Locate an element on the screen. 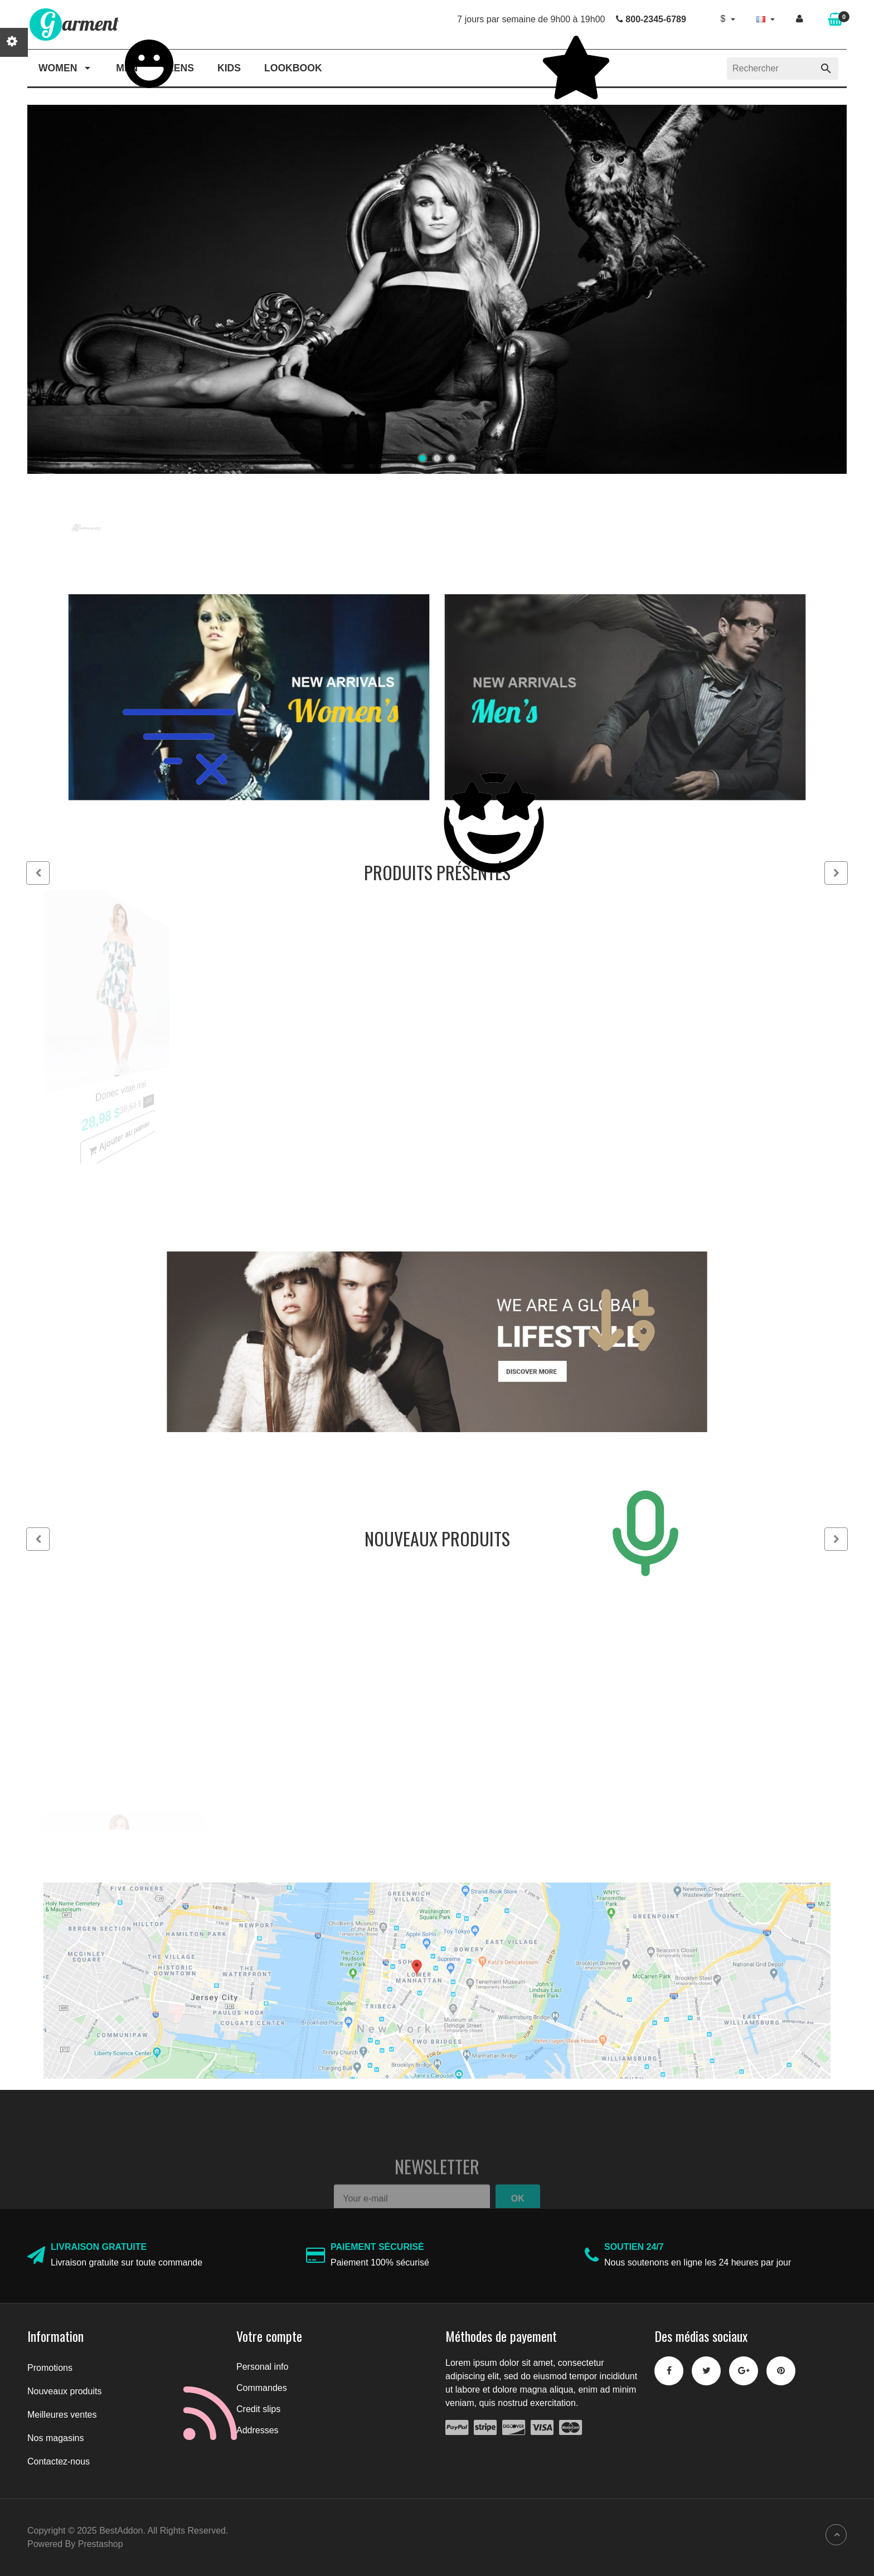 The image size is (874, 2576). react with laughter to a post or message is located at coordinates (149, 64).